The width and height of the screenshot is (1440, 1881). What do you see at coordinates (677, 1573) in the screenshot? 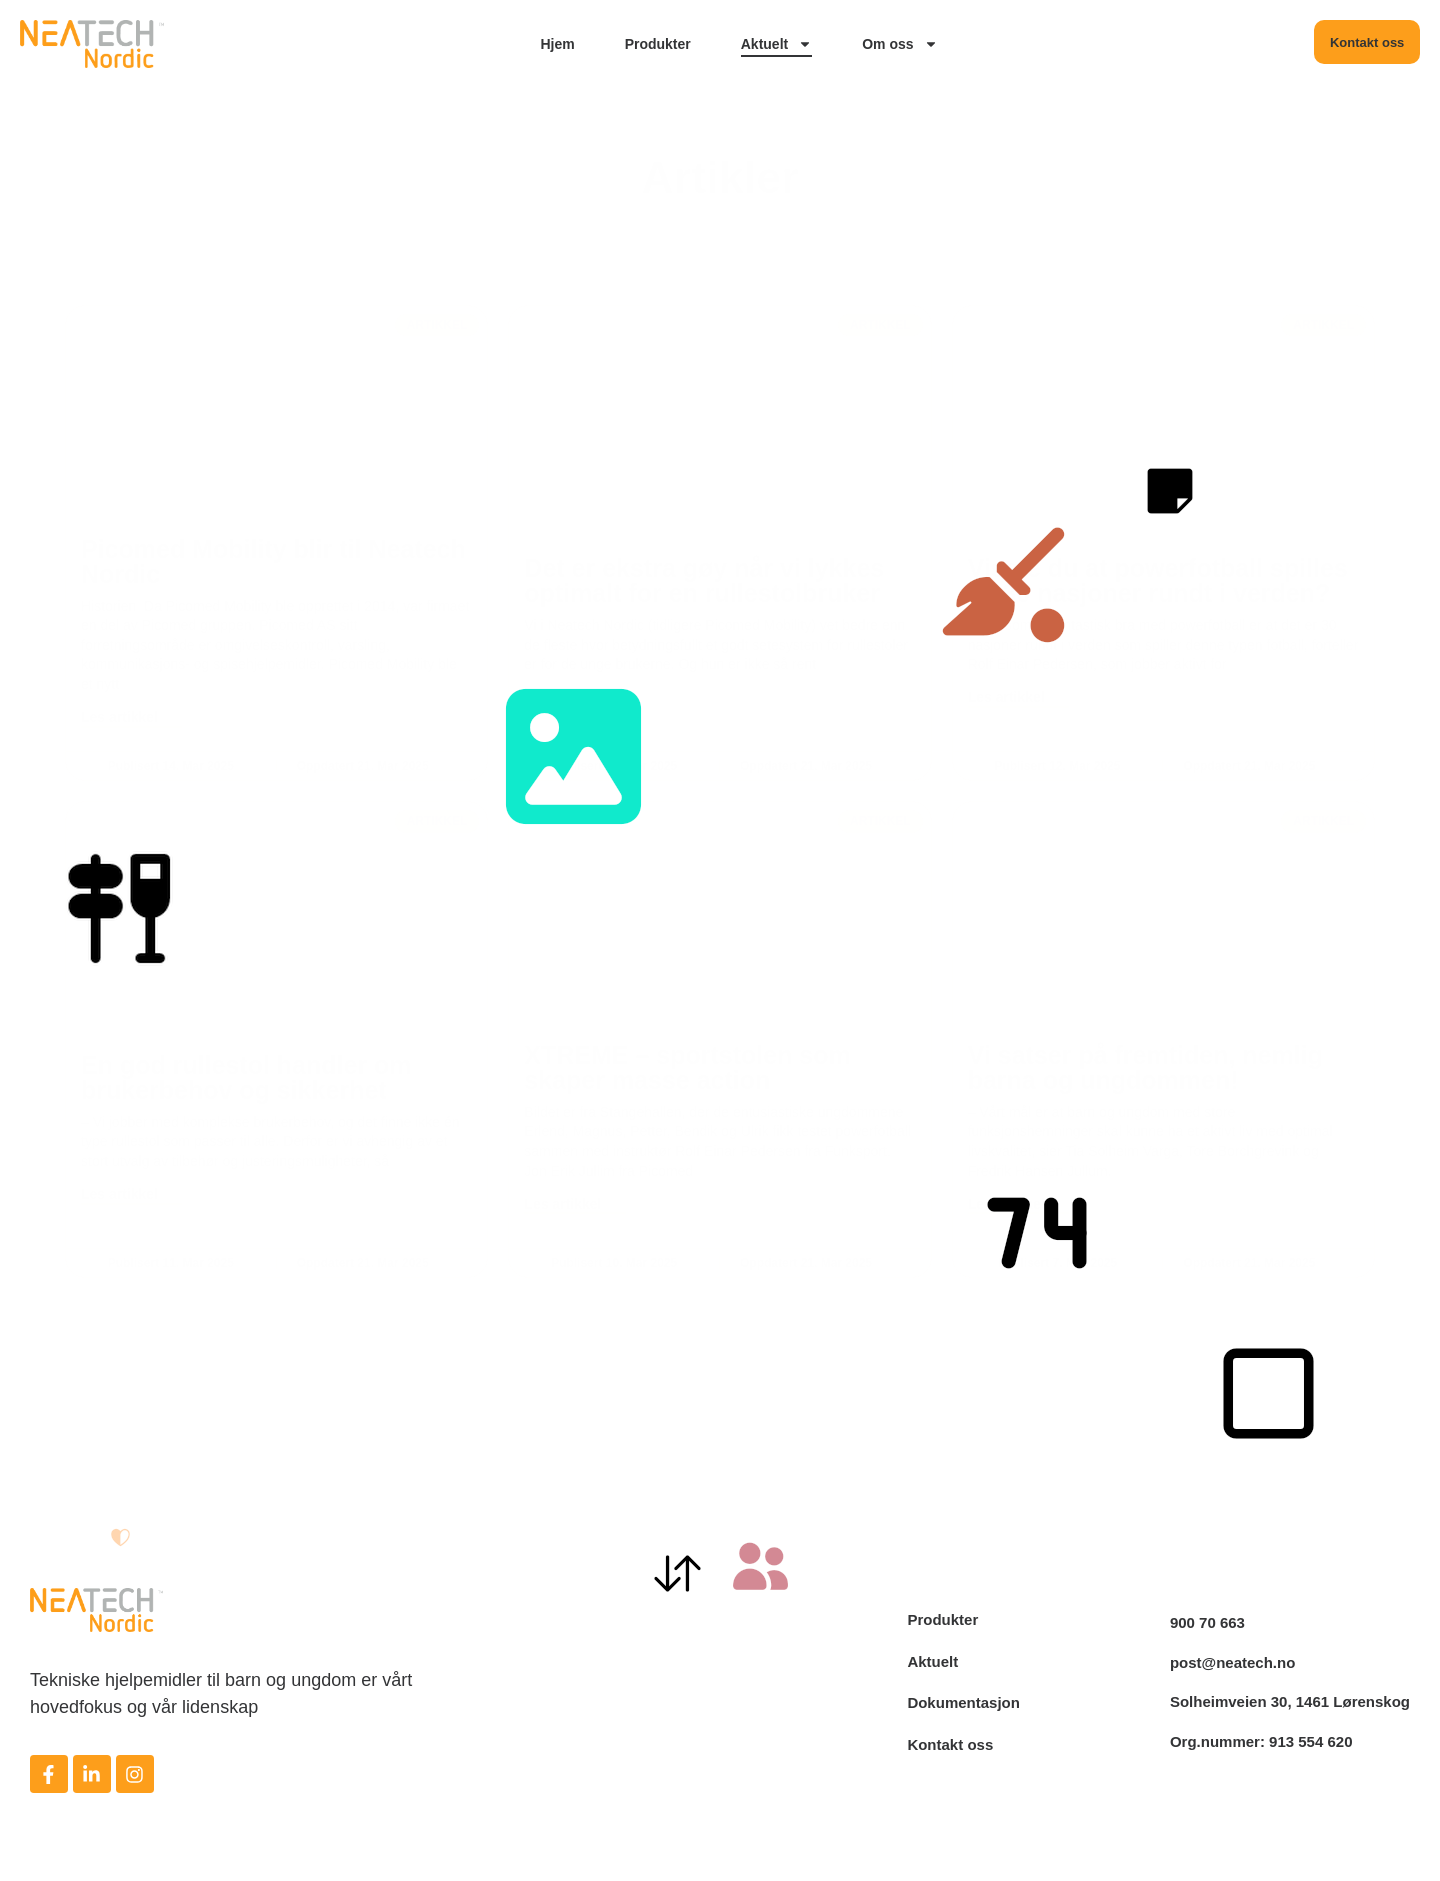
I see `swap or reorder items vertically` at bounding box center [677, 1573].